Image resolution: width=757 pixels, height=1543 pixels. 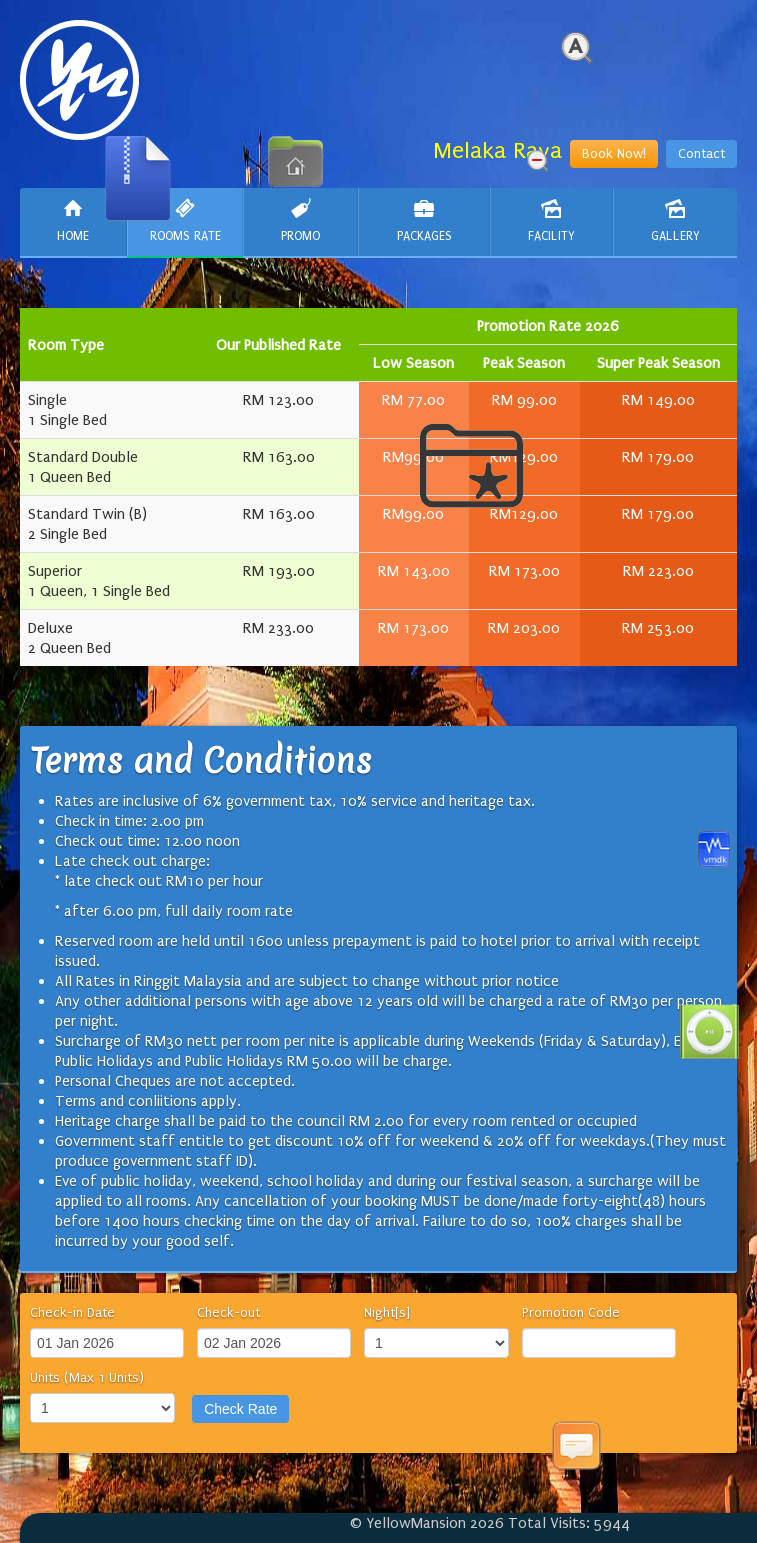 What do you see at coordinates (709, 1031) in the screenshot?
I see `iPod shuffle device connected` at bounding box center [709, 1031].